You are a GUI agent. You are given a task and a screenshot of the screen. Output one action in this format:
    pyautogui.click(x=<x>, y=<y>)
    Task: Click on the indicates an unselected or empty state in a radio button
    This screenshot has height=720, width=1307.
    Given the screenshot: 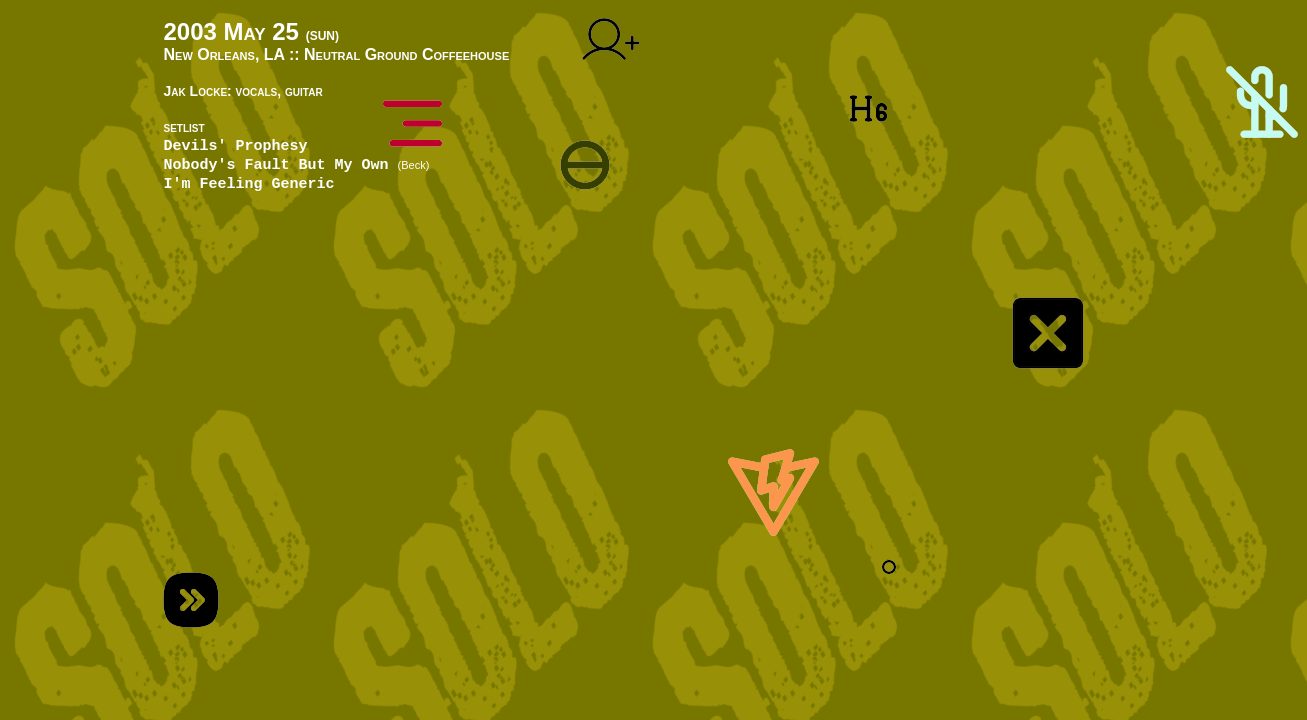 What is the action you would take?
    pyautogui.click(x=889, y=567)
    